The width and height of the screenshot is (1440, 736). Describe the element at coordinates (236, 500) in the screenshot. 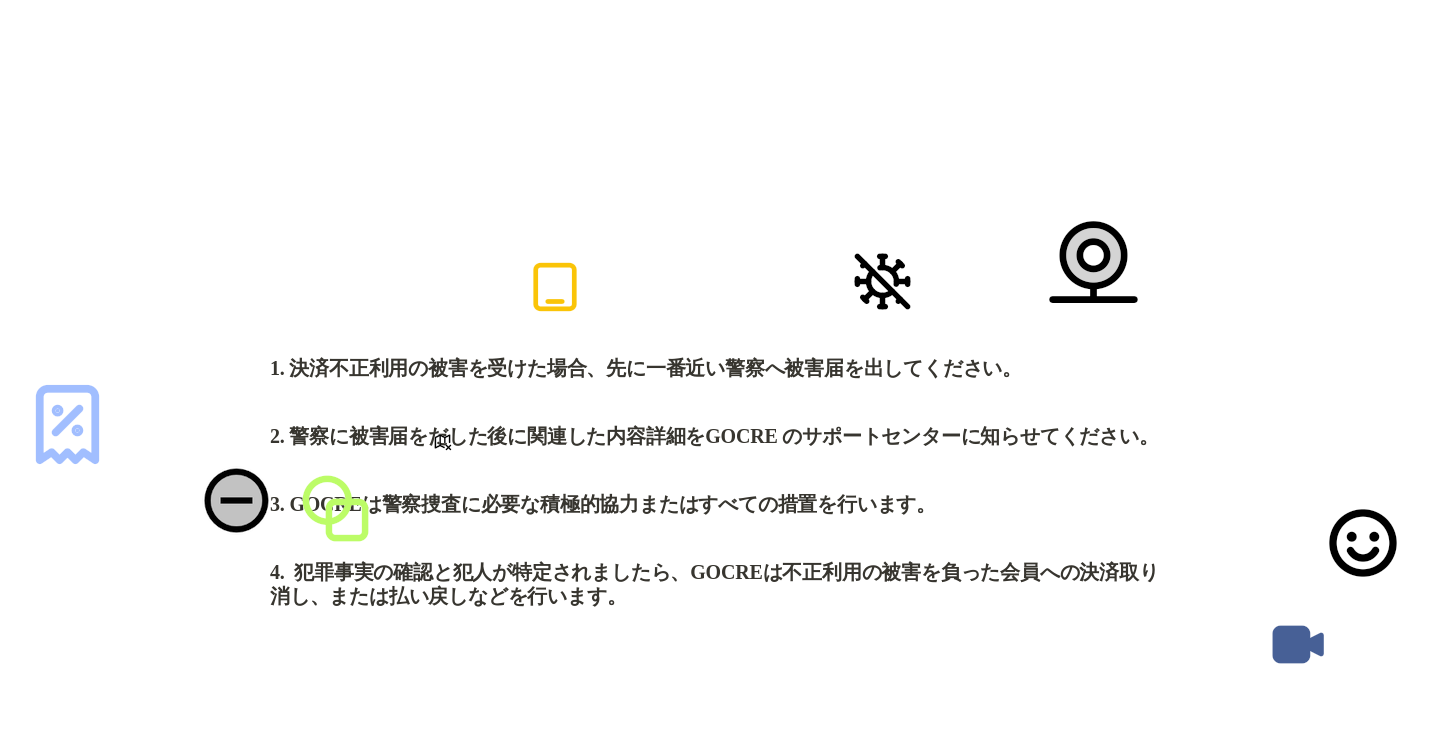

I see `do not disturb mode is enabled` at that location.